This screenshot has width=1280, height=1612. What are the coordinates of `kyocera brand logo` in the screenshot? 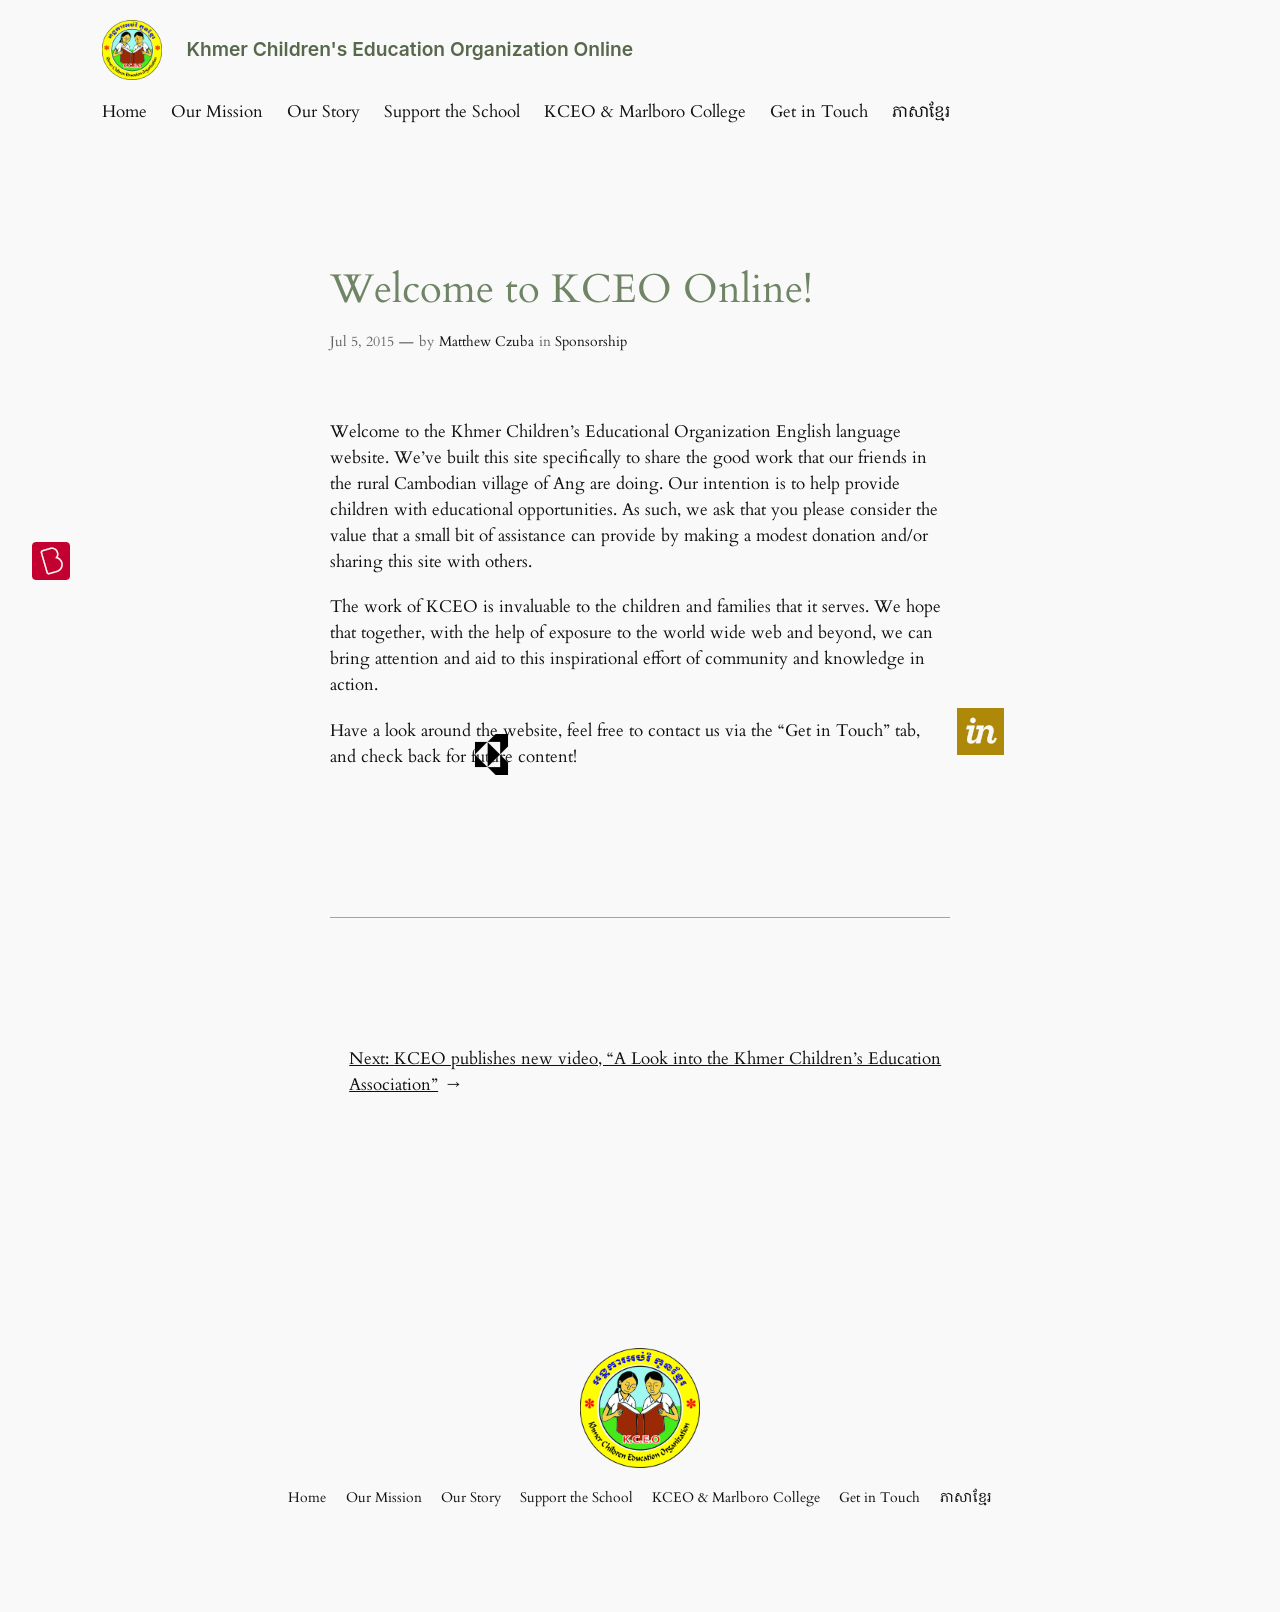 It's located at (491, 754).